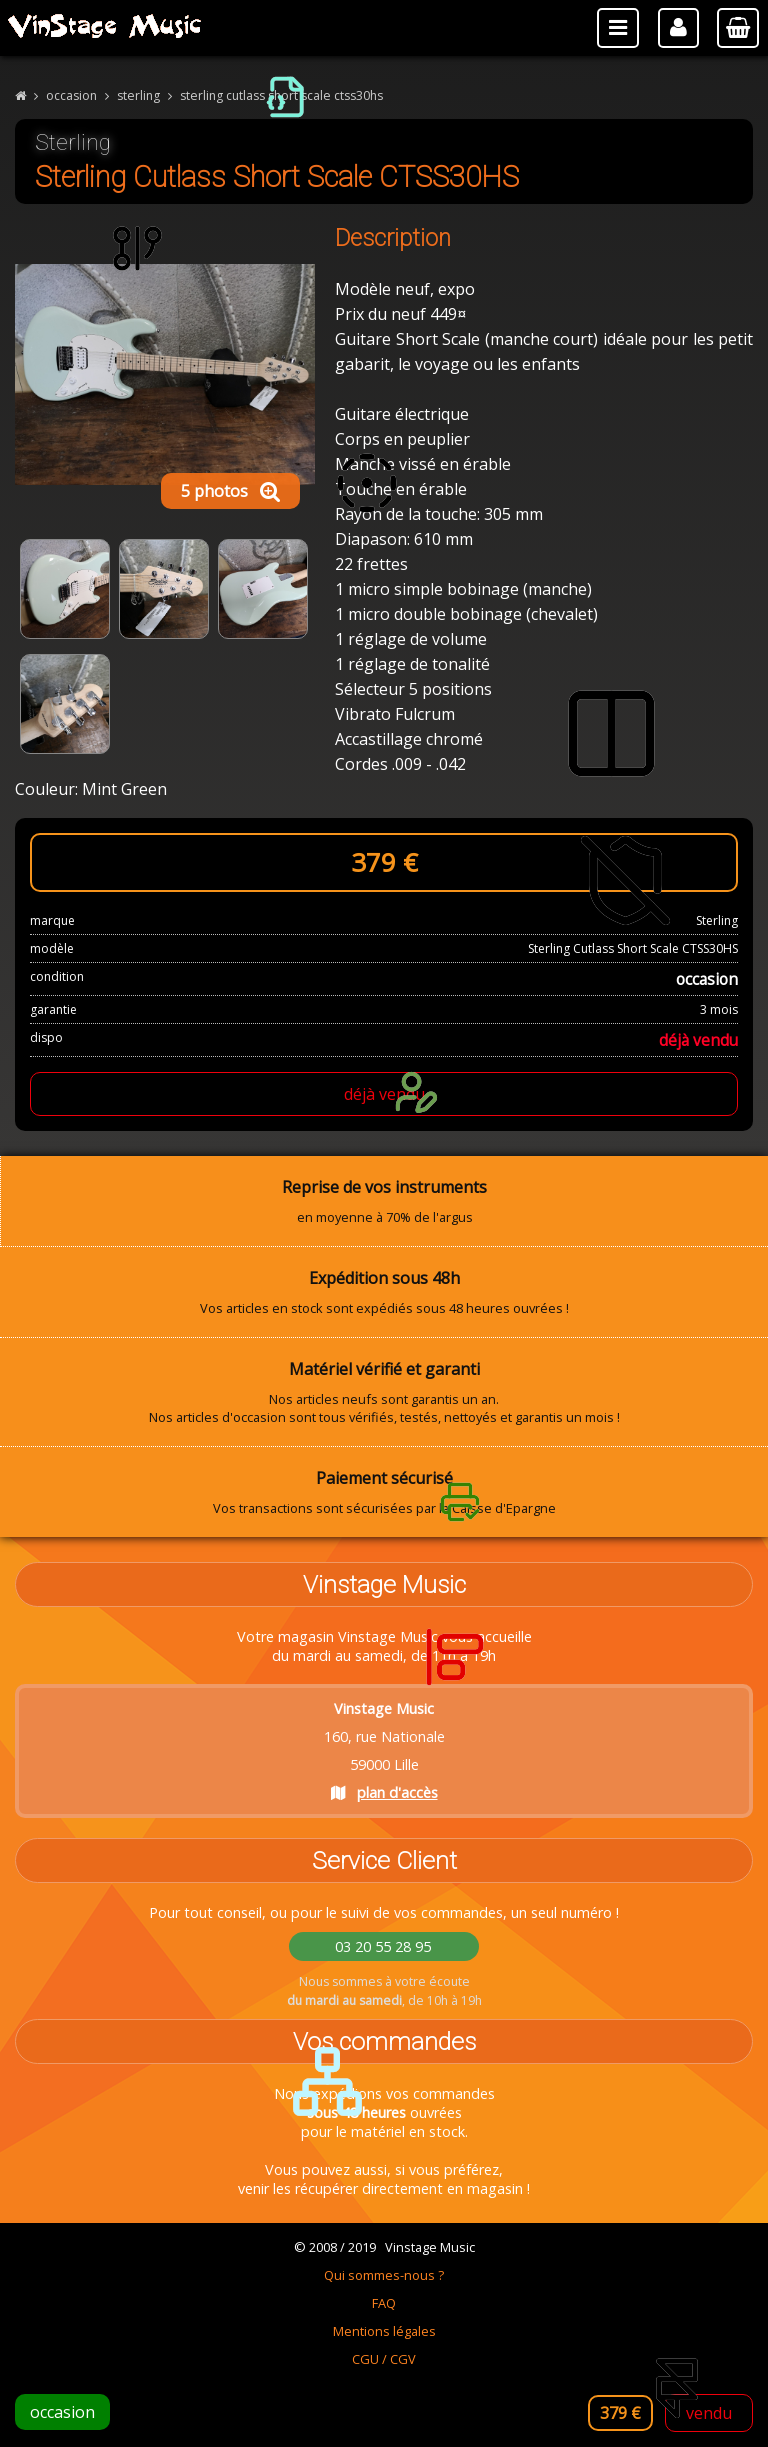 This screenshot has width=768, height=2447. Describe the element at coordinates (287, 97) in the screenshot. I see `open JSON file` at that location.